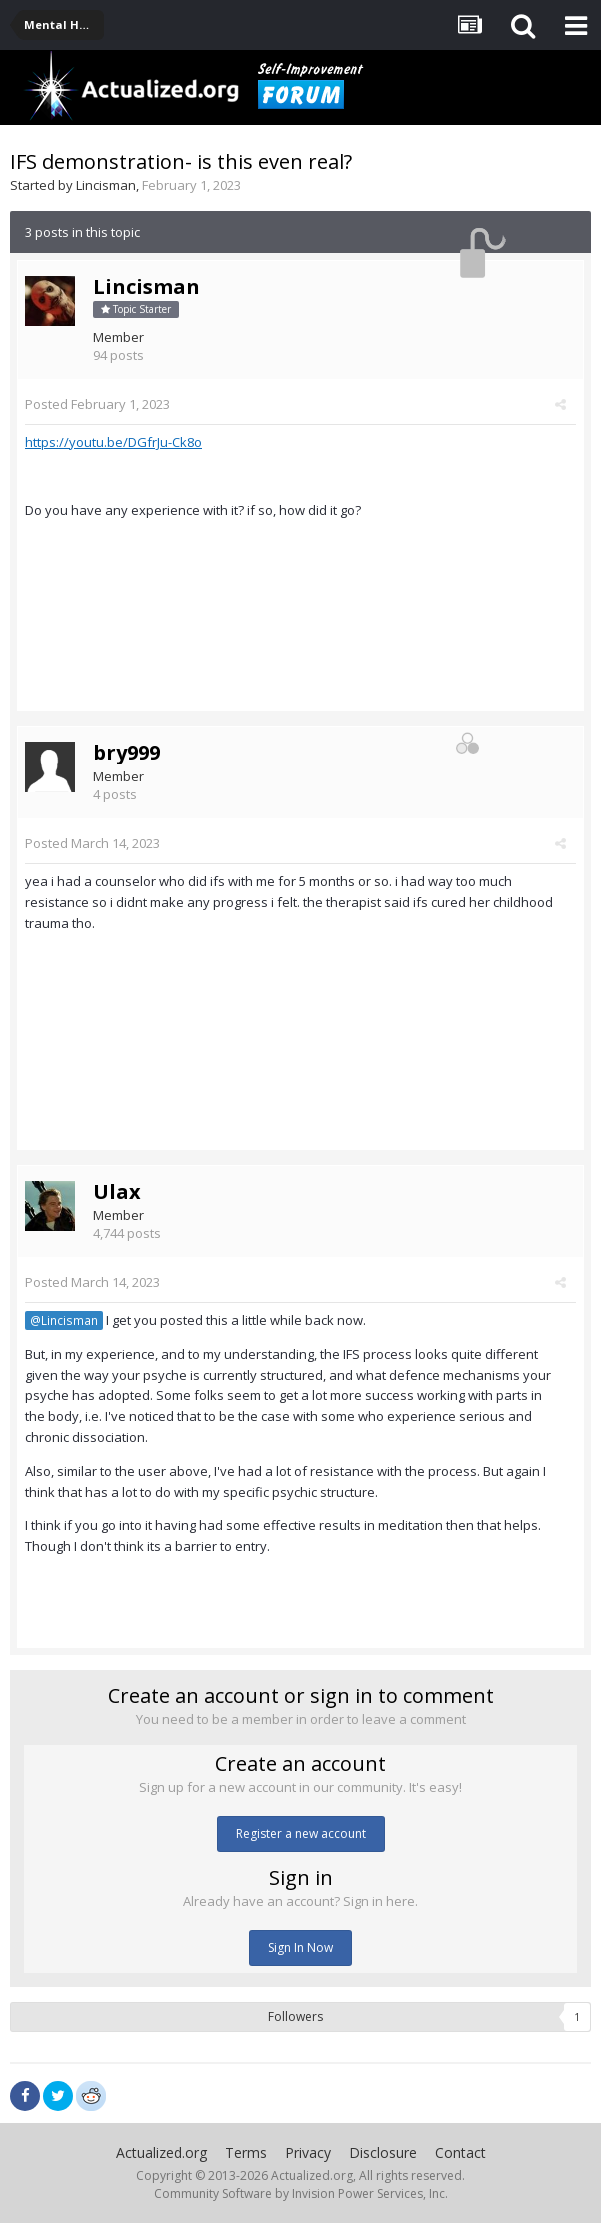 The width and height of the screenshot is (601, 2223). What do you see at coordinates (467, 742) in the screenshot?
I see `access color and display preferences` at bounding box center [467, 742].